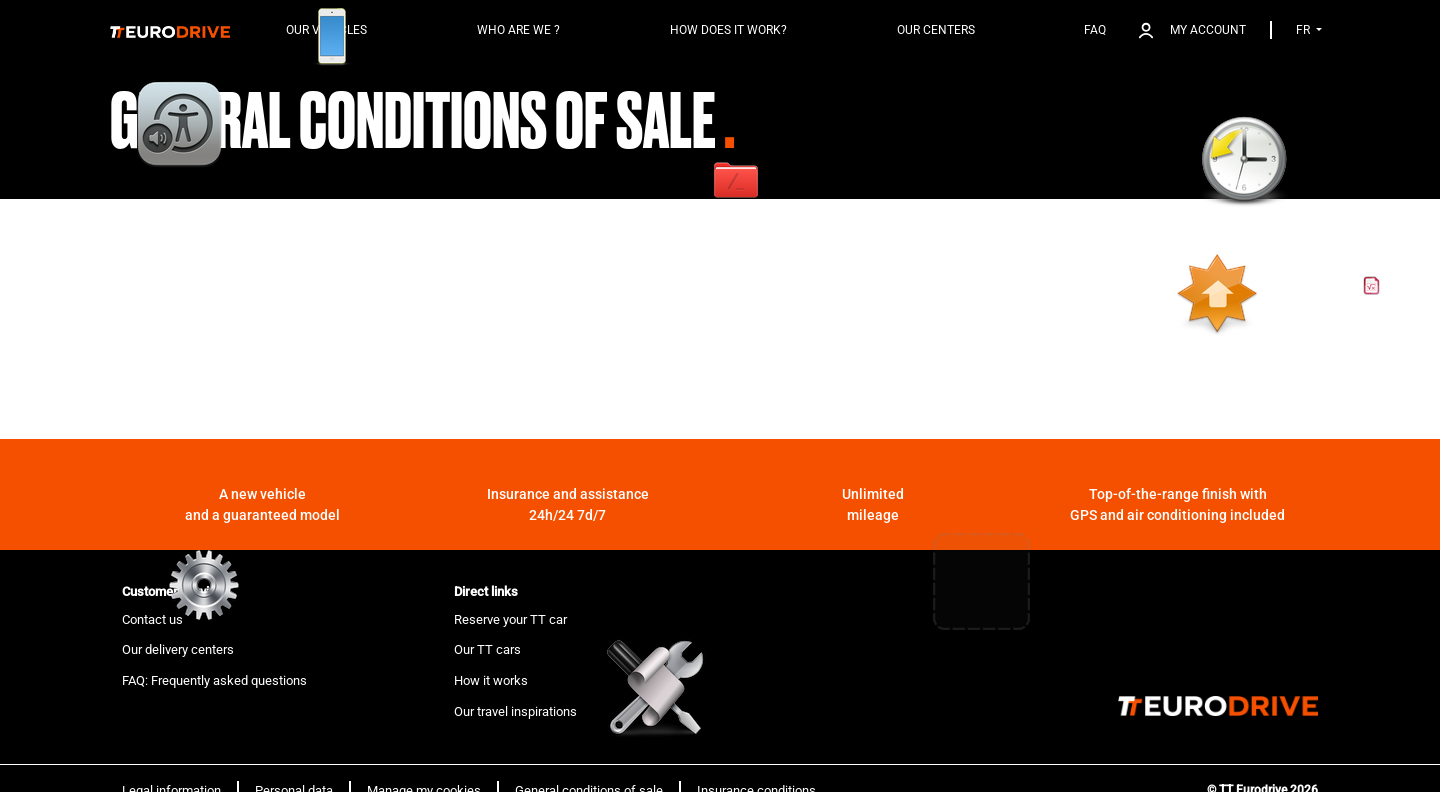 The image size is (1440, 792). I want to click on open recently accessed documents, so click(1246, 159).